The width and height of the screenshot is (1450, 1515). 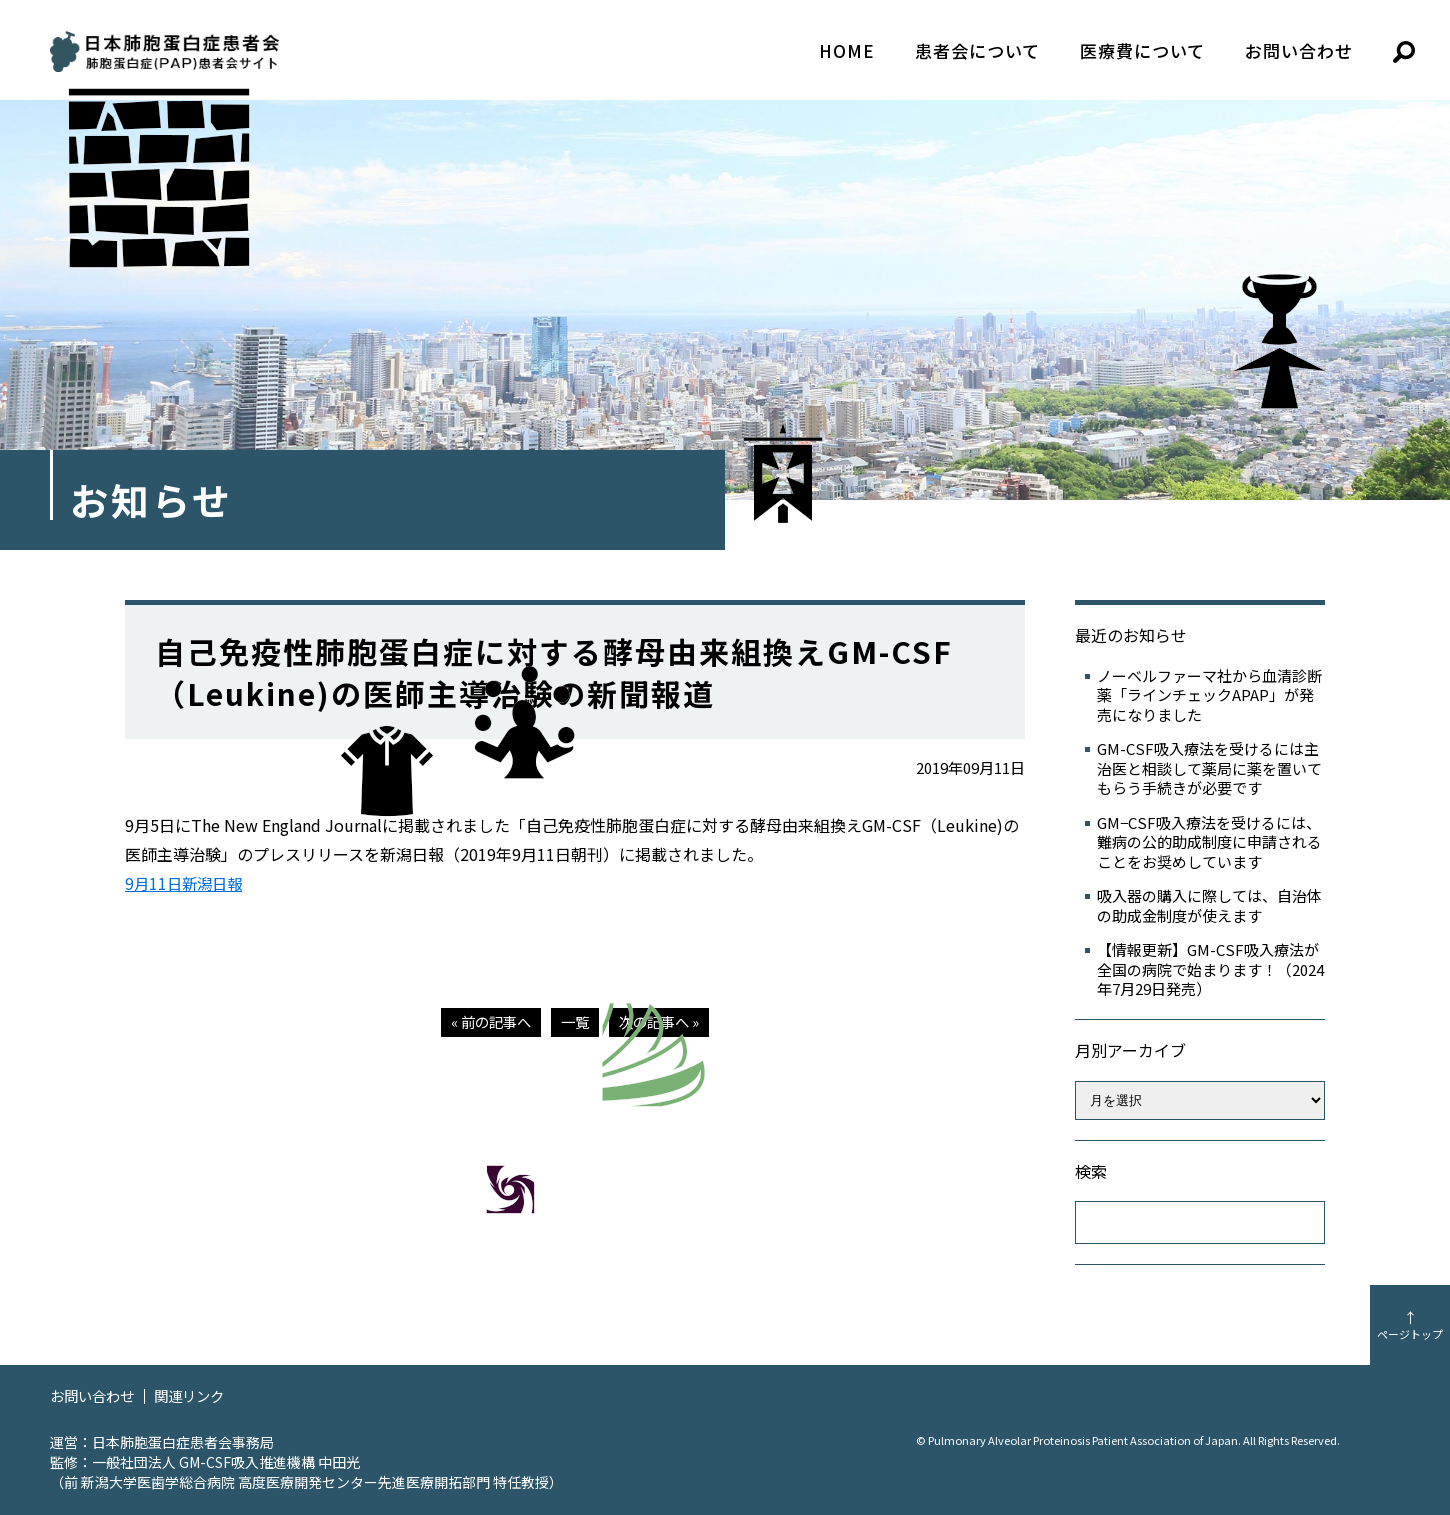 I want to click on view achievement goals, so click(x=1279, y=341).